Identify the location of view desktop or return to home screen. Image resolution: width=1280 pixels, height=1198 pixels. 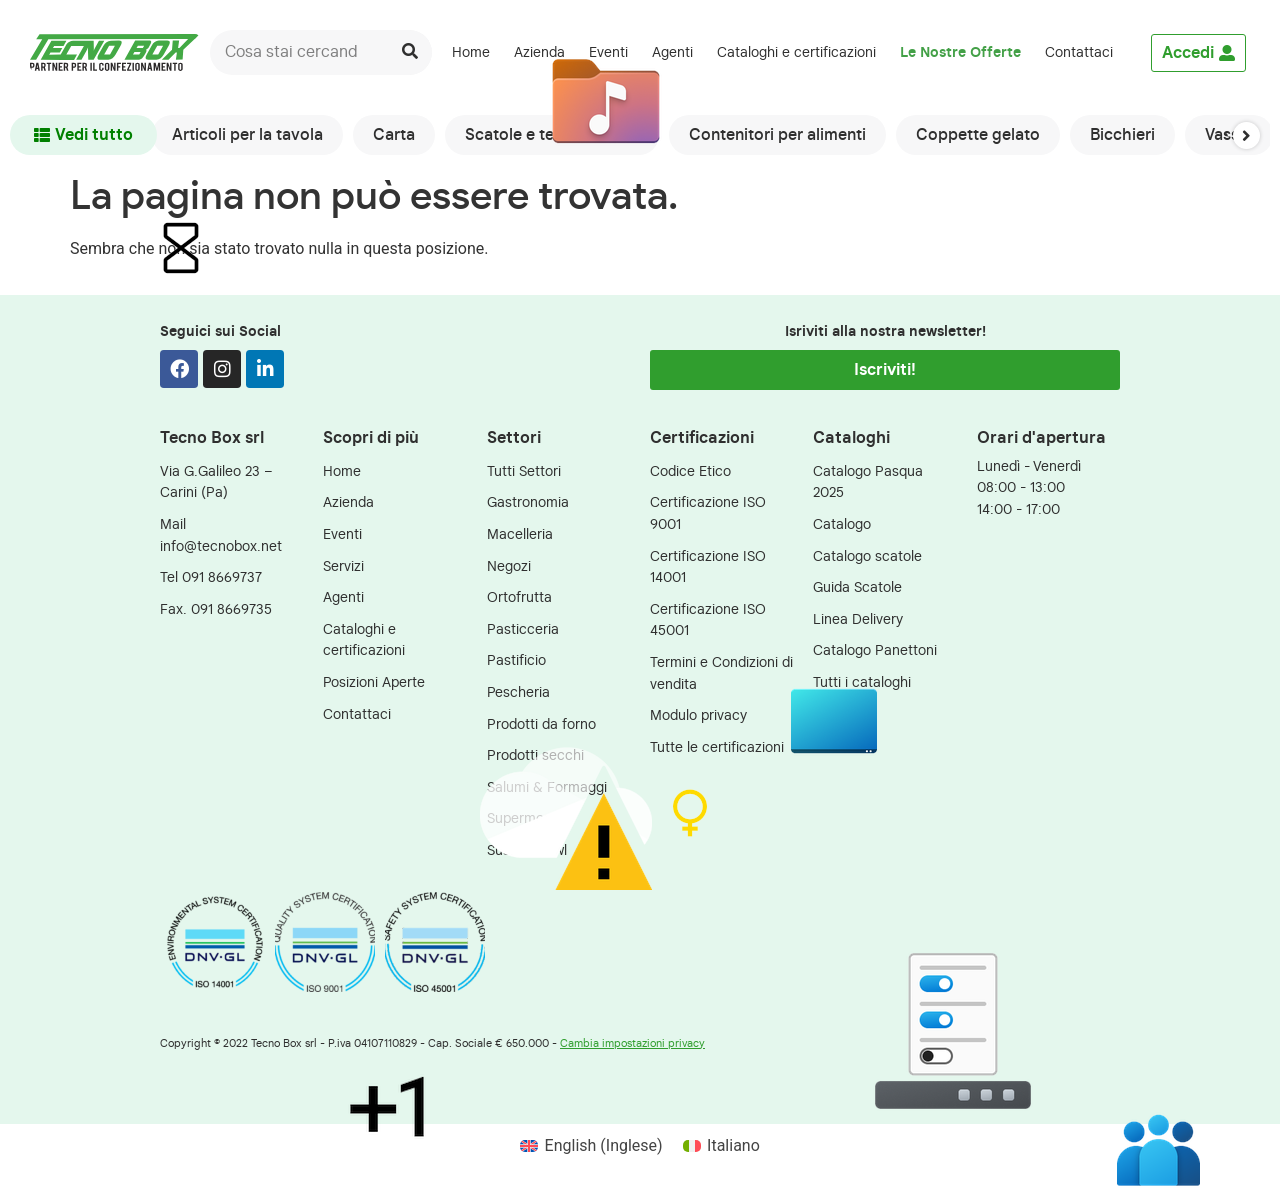
(834, 721).